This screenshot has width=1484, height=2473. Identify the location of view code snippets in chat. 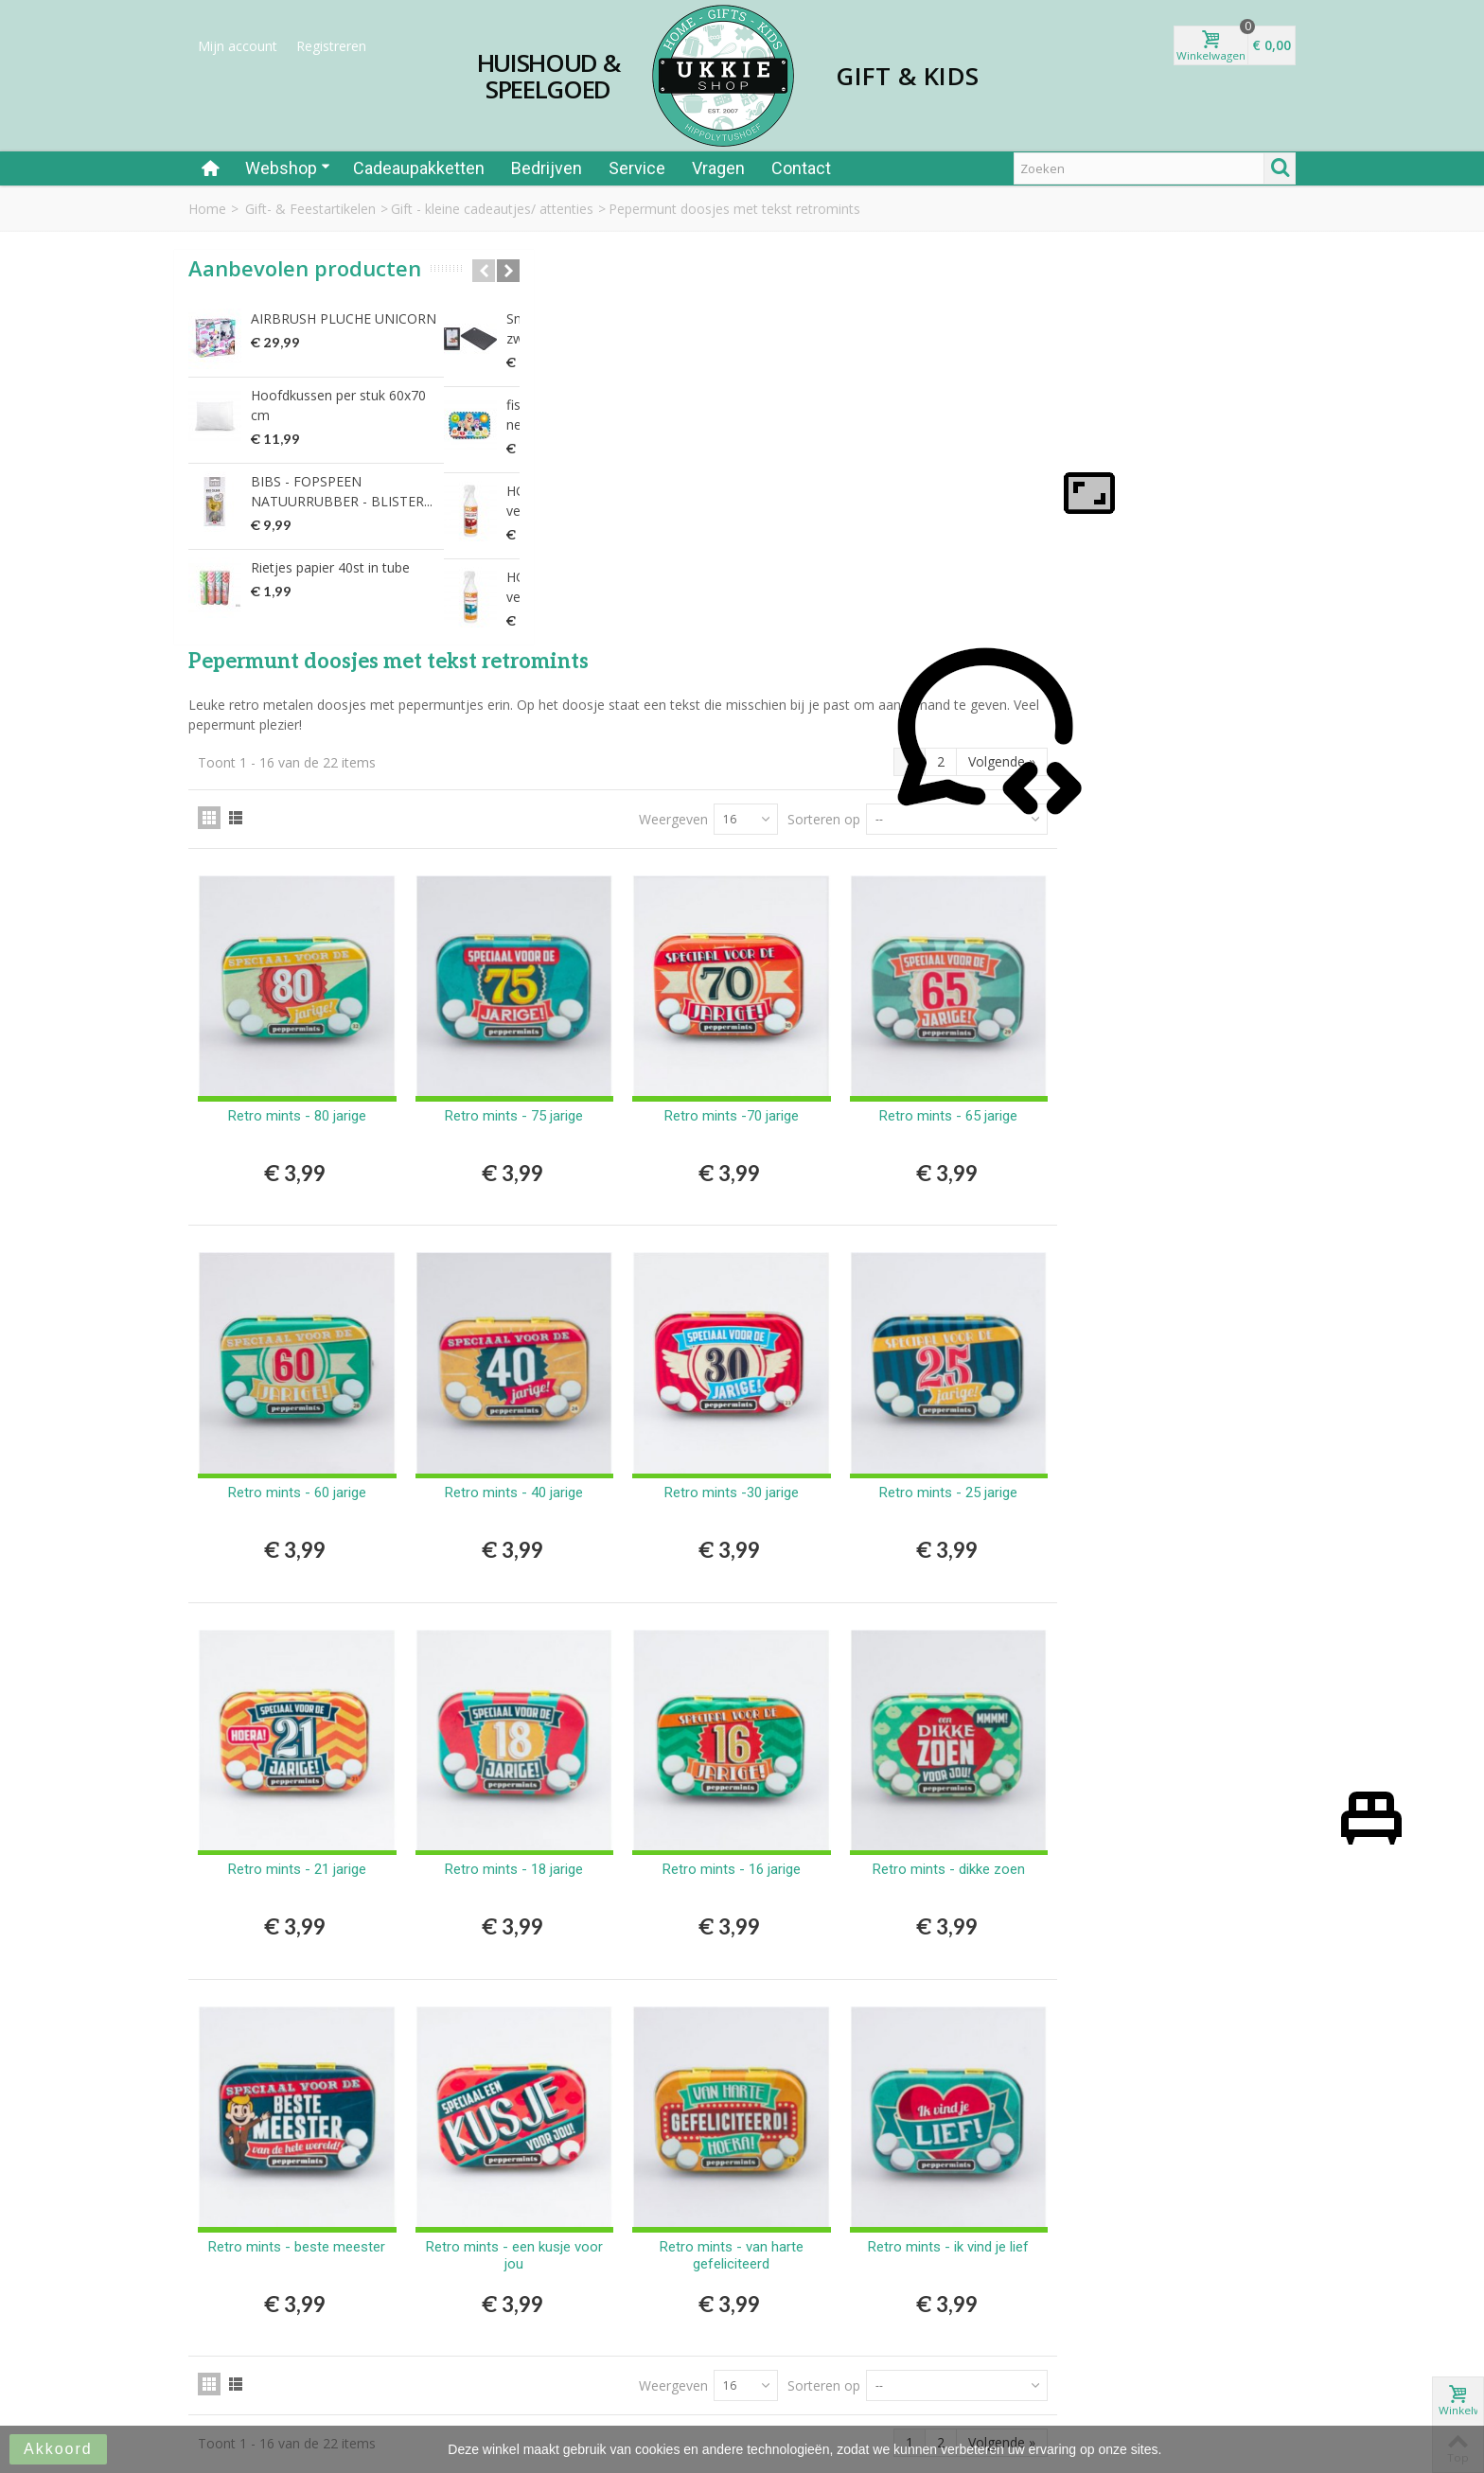
(985, 727).